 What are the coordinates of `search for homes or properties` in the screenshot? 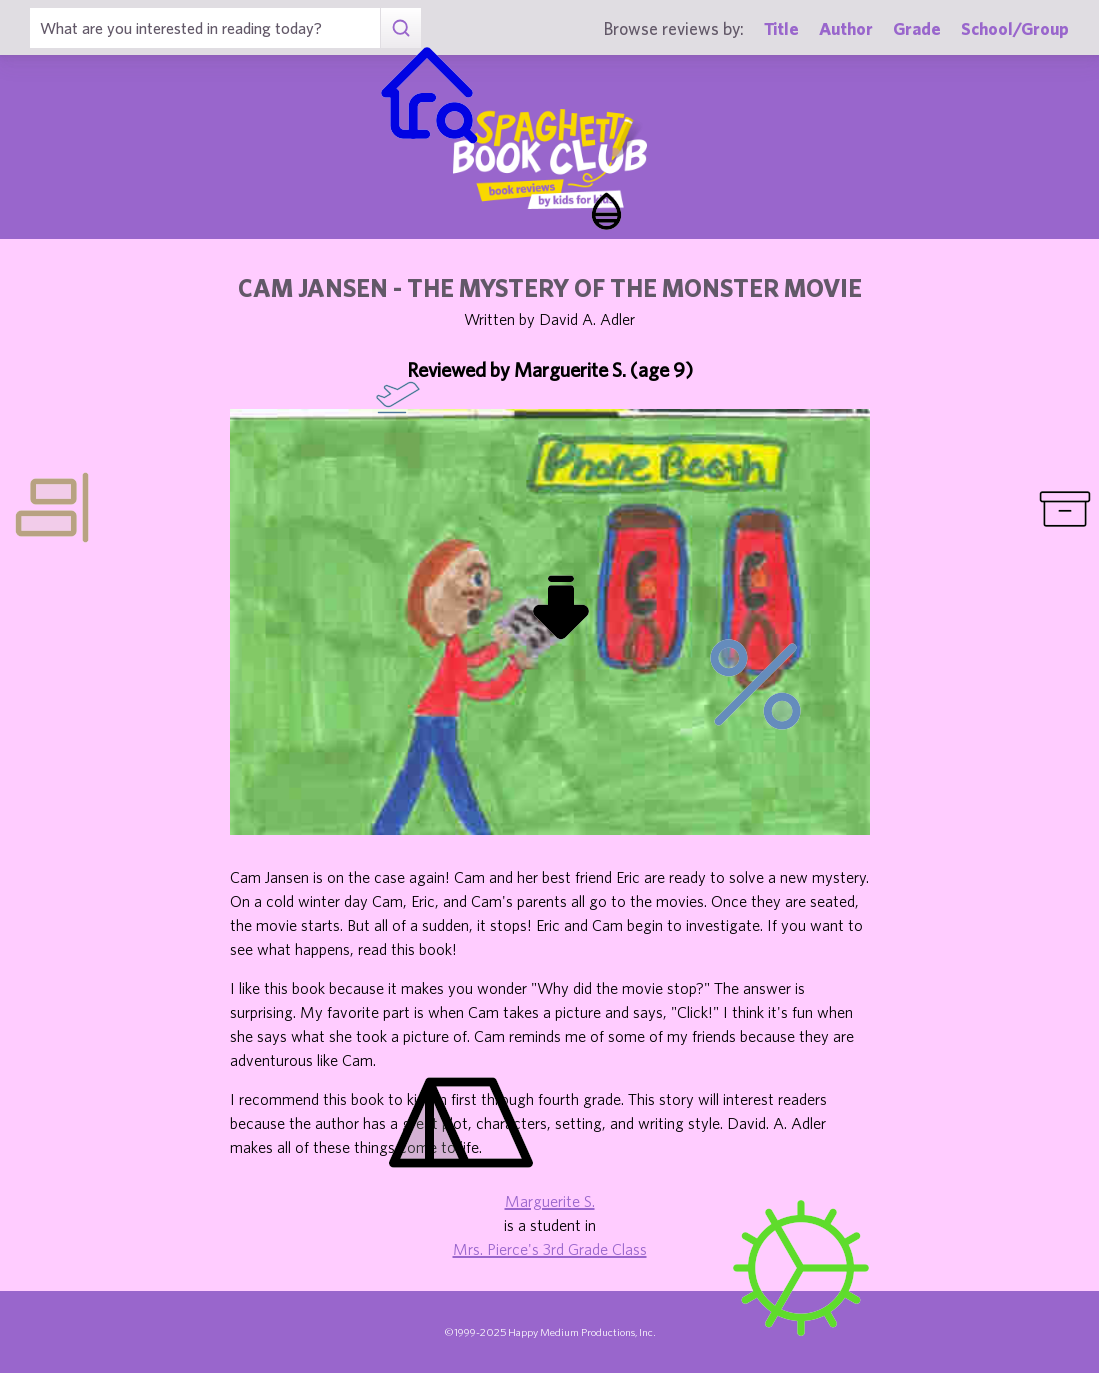 It's located at (427, 93).